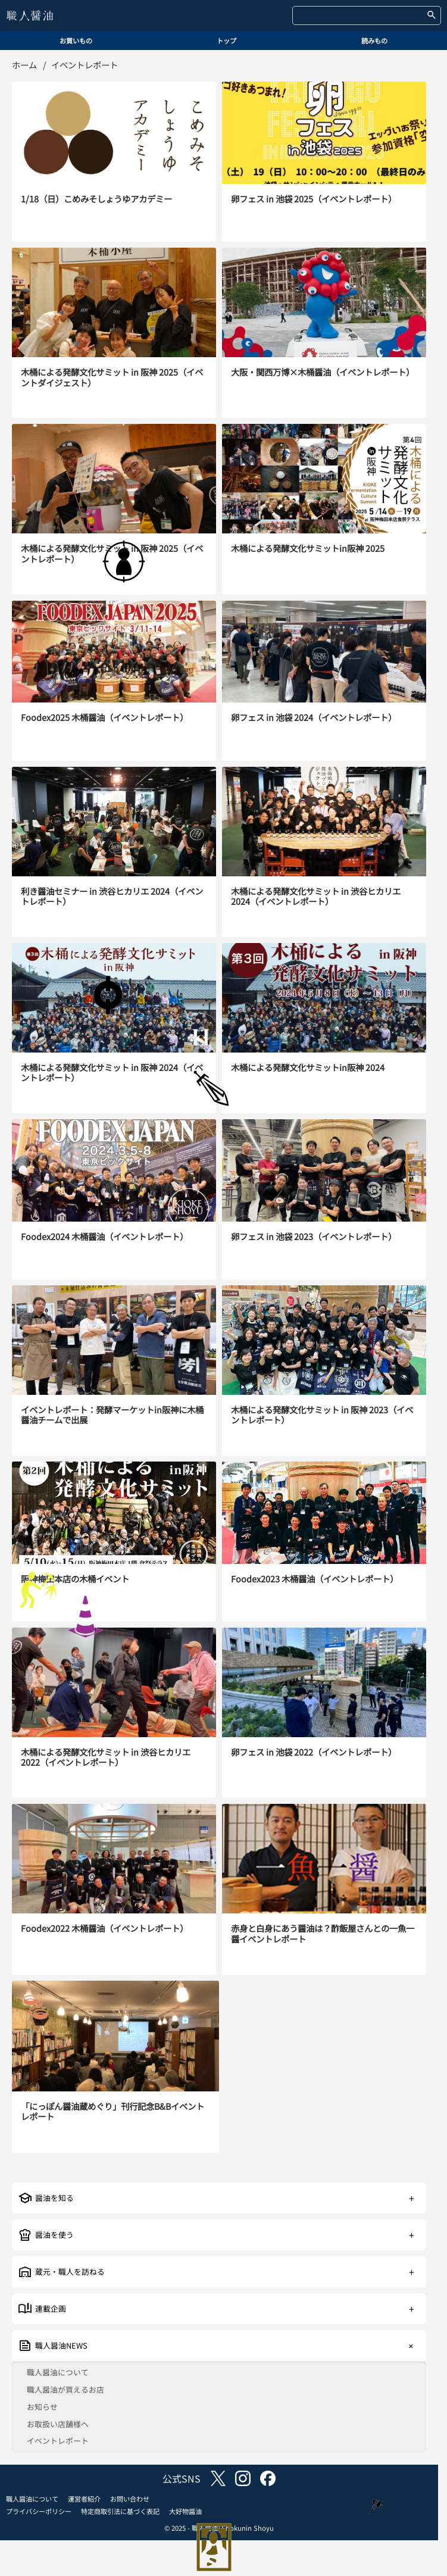 The height and width of the screenshot is (2576, 447). I want to click on select laser gun weapon in game, so click(108, 995).